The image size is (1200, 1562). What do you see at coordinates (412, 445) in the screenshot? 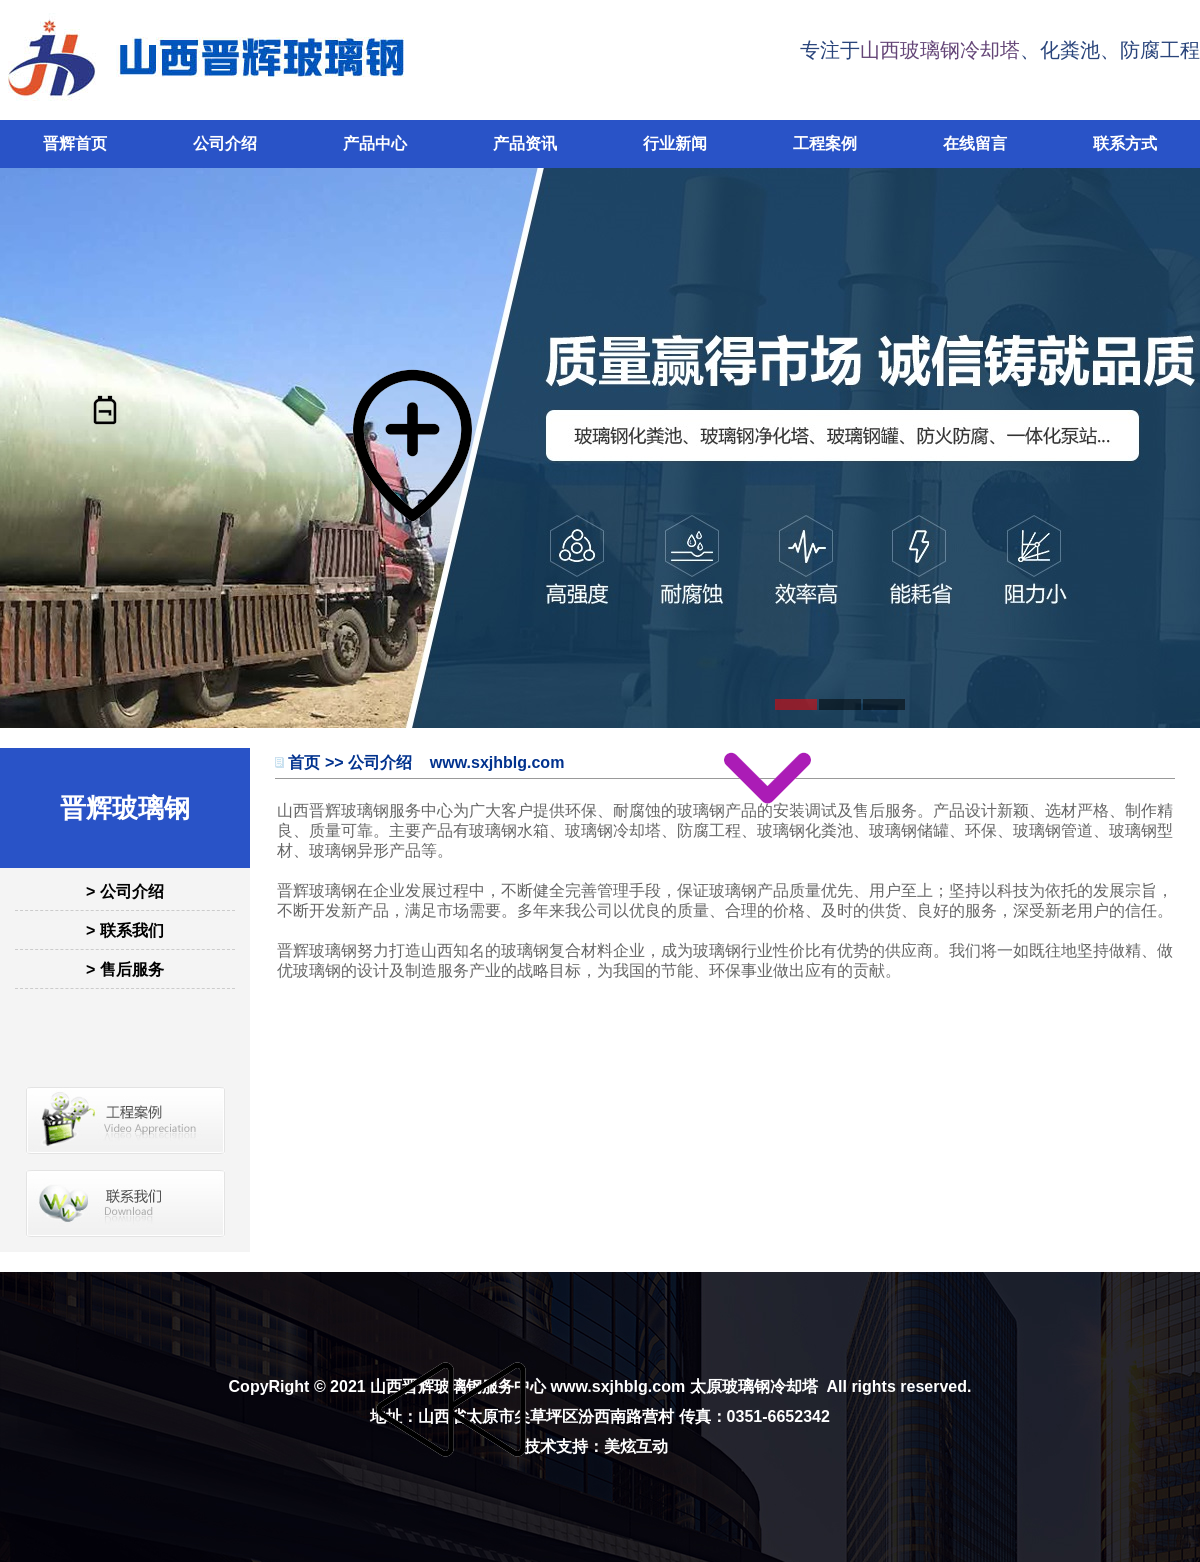
I see `add a new location pin` at bounding box center [412, 445].